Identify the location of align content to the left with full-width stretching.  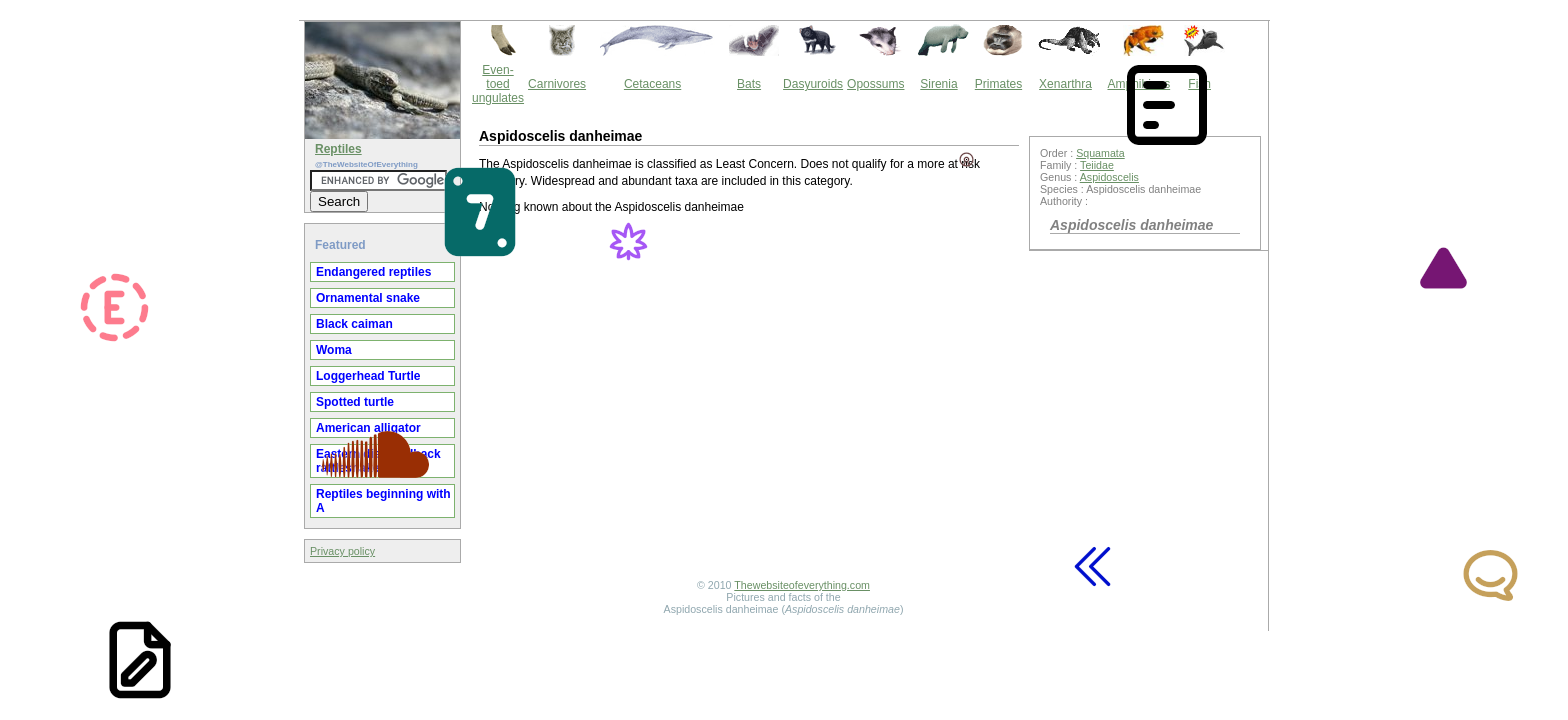
(1167, 105).